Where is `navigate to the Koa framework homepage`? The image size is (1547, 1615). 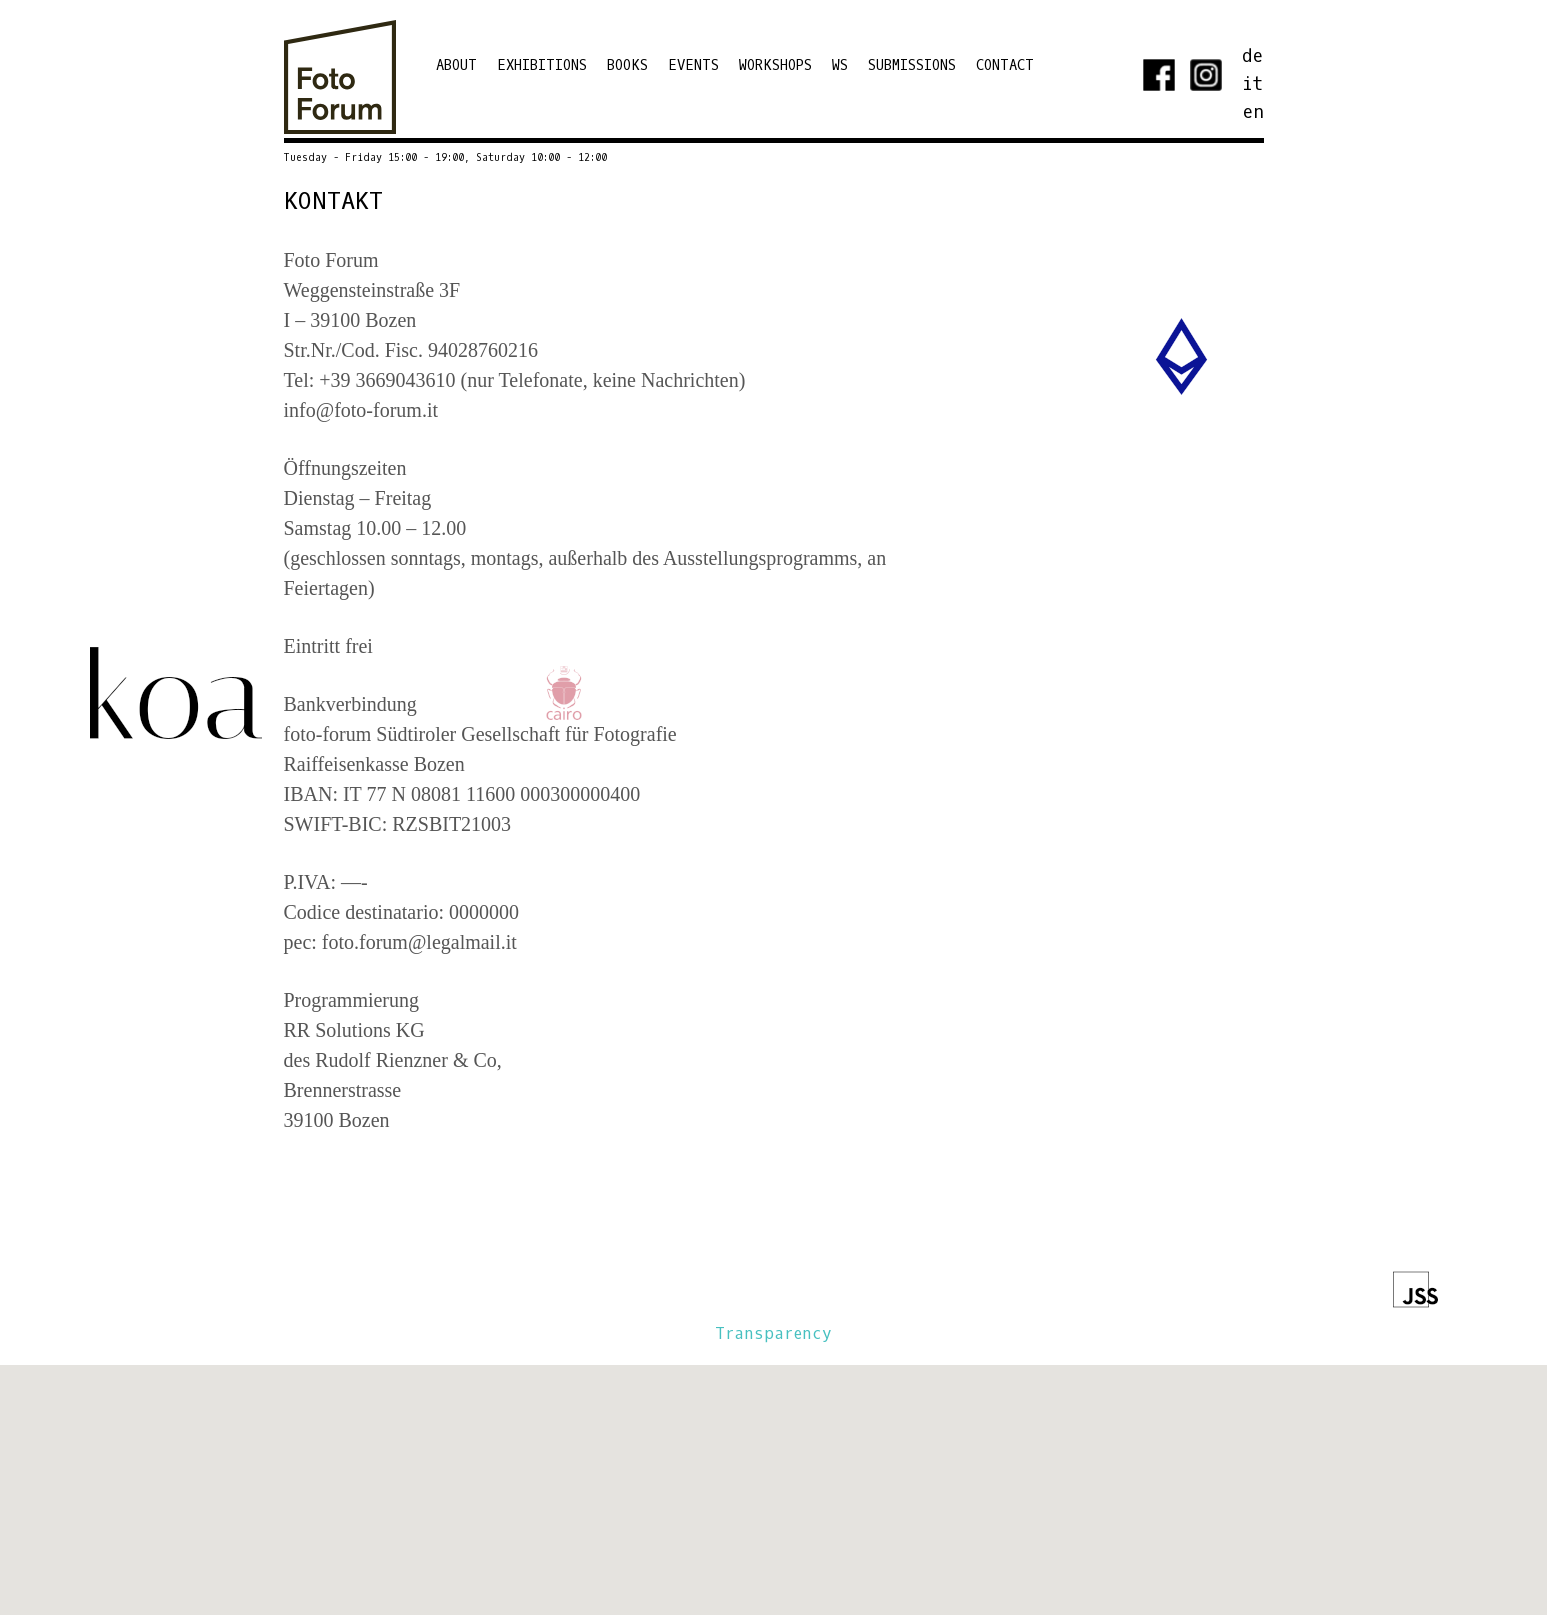 navigate to the Koa framework homepage is located at coordinates (176, 693).